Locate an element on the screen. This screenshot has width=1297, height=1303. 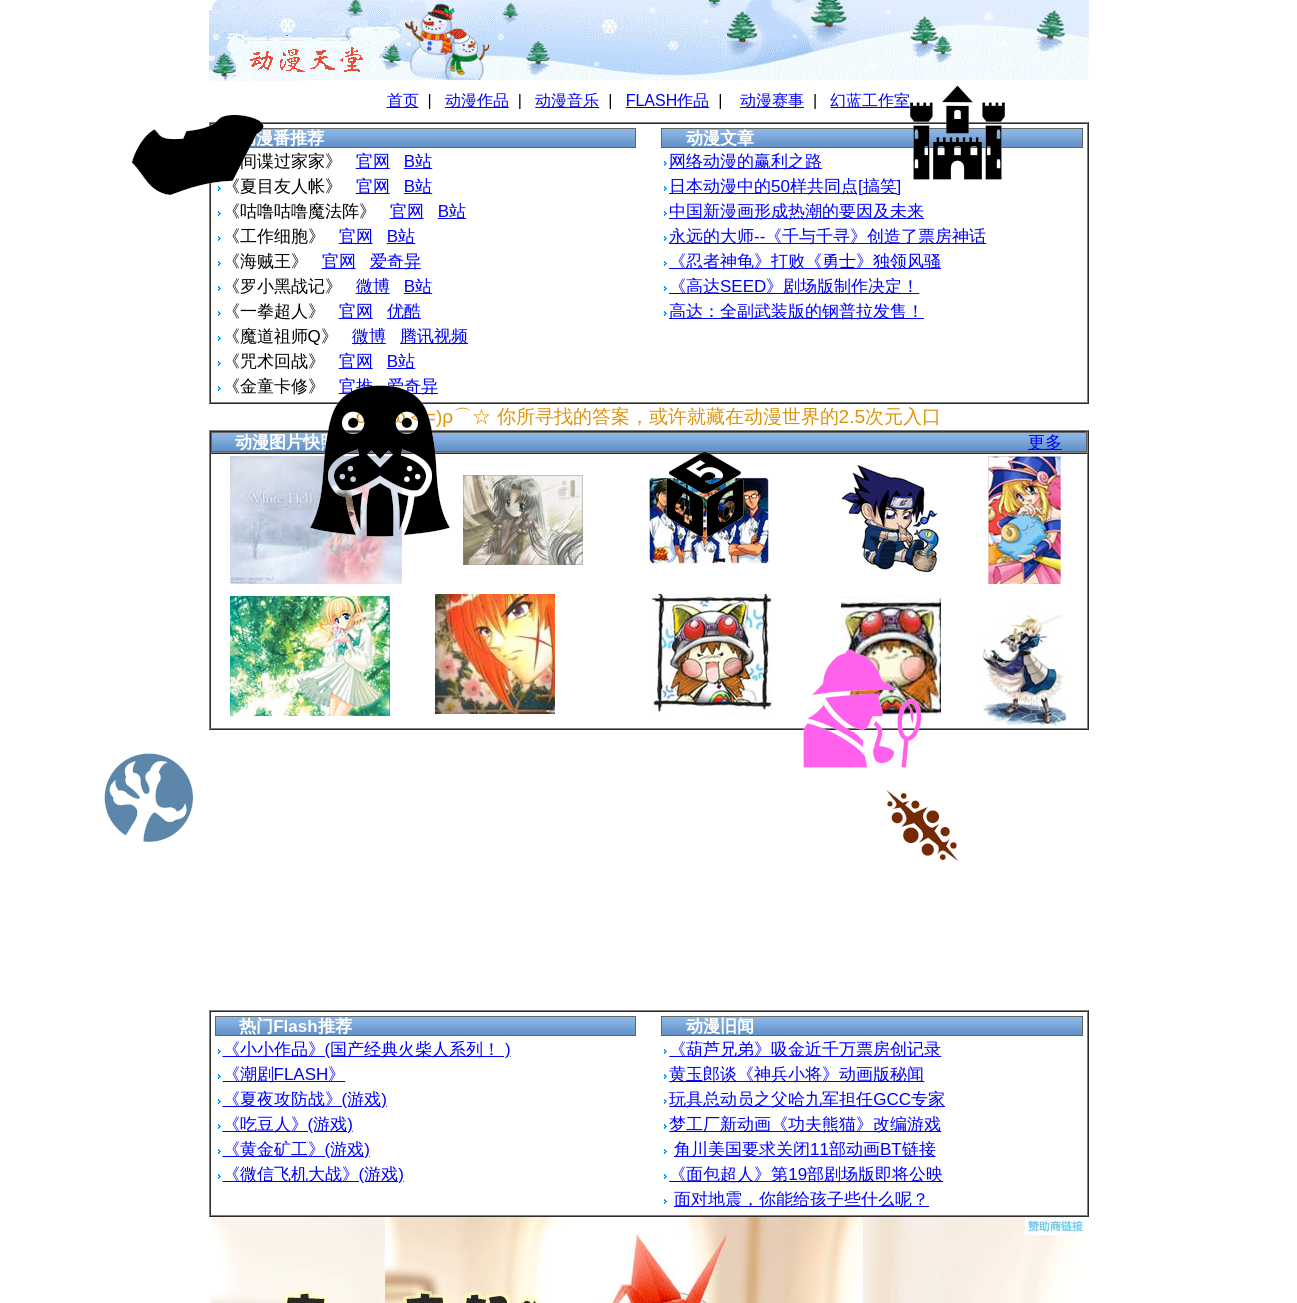
access castle or fortress location in game is located at coordinates (957, 132).